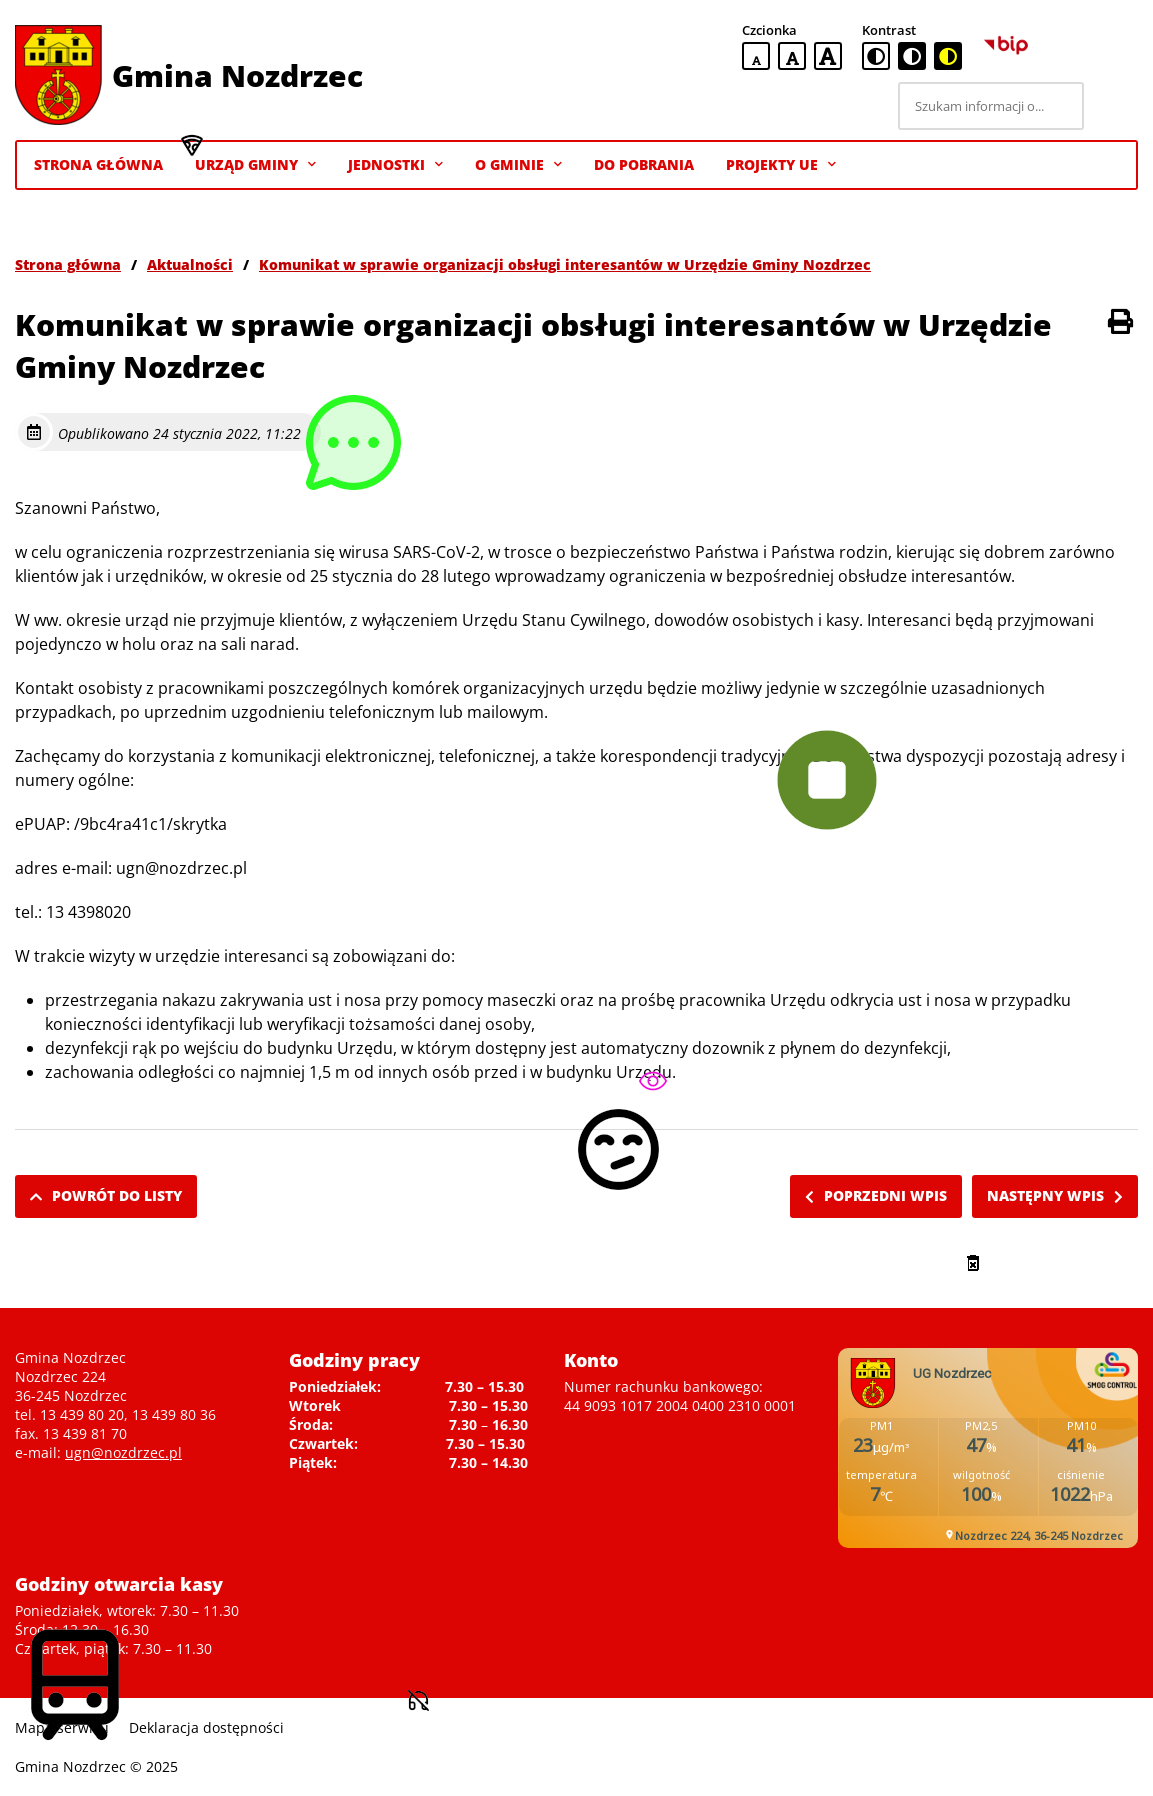 This screenshot has width=1153, height=1796. What do you see at coordinates (973, 1263) in the screenshot?
I see `permanently delete an item` at bounding box center [973, 1263].